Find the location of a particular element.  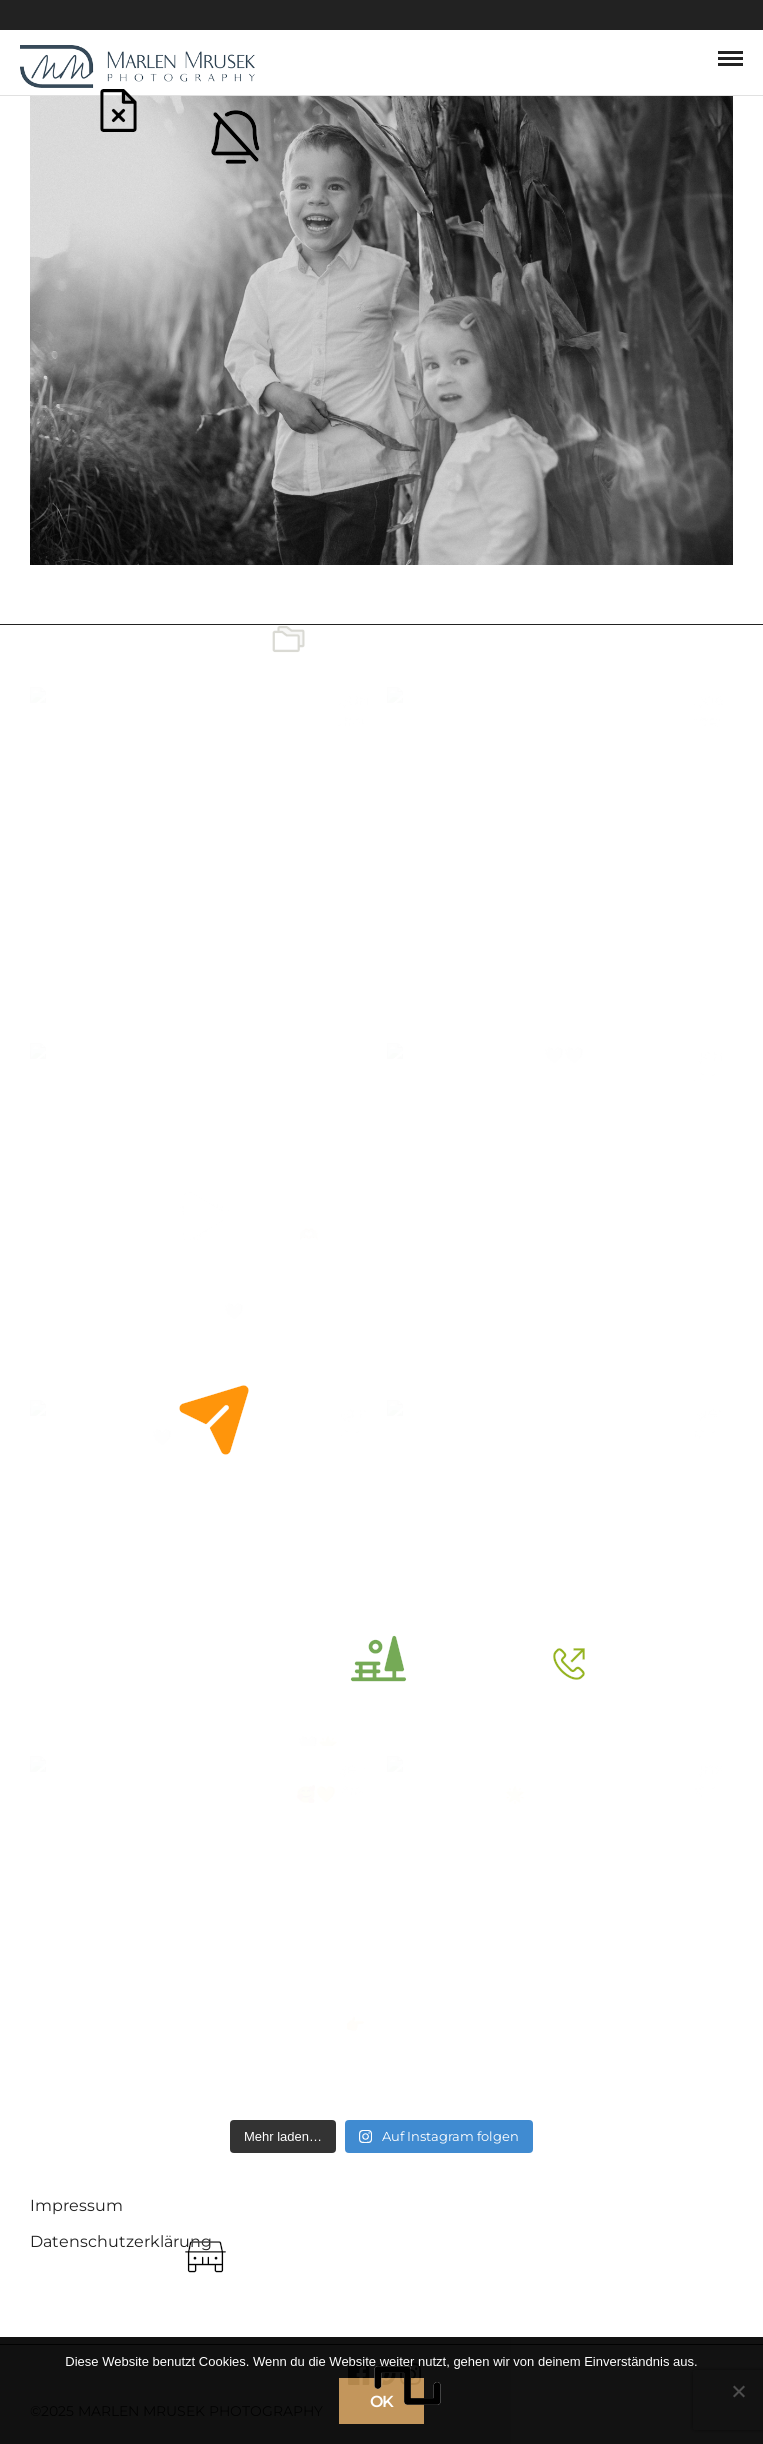

delete or remove a file is located at coordinates (118, 110).